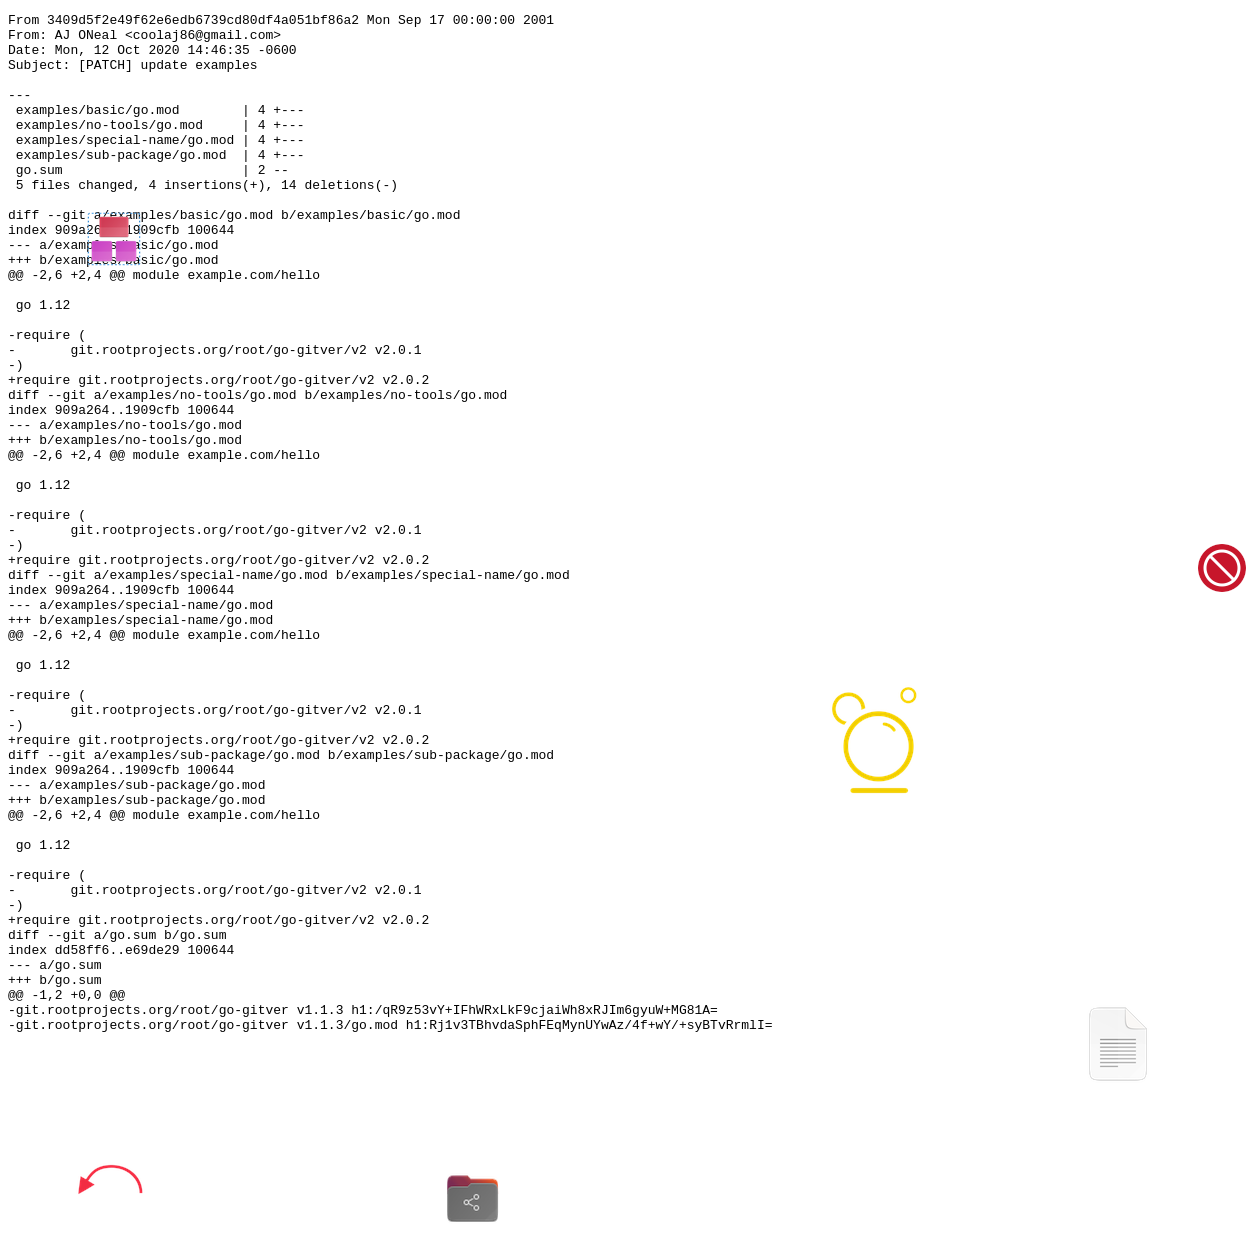 Image resolution: width=1252 pixels, height=1250 pixels. I want to click on add particle effects to video, so click(879, 740).